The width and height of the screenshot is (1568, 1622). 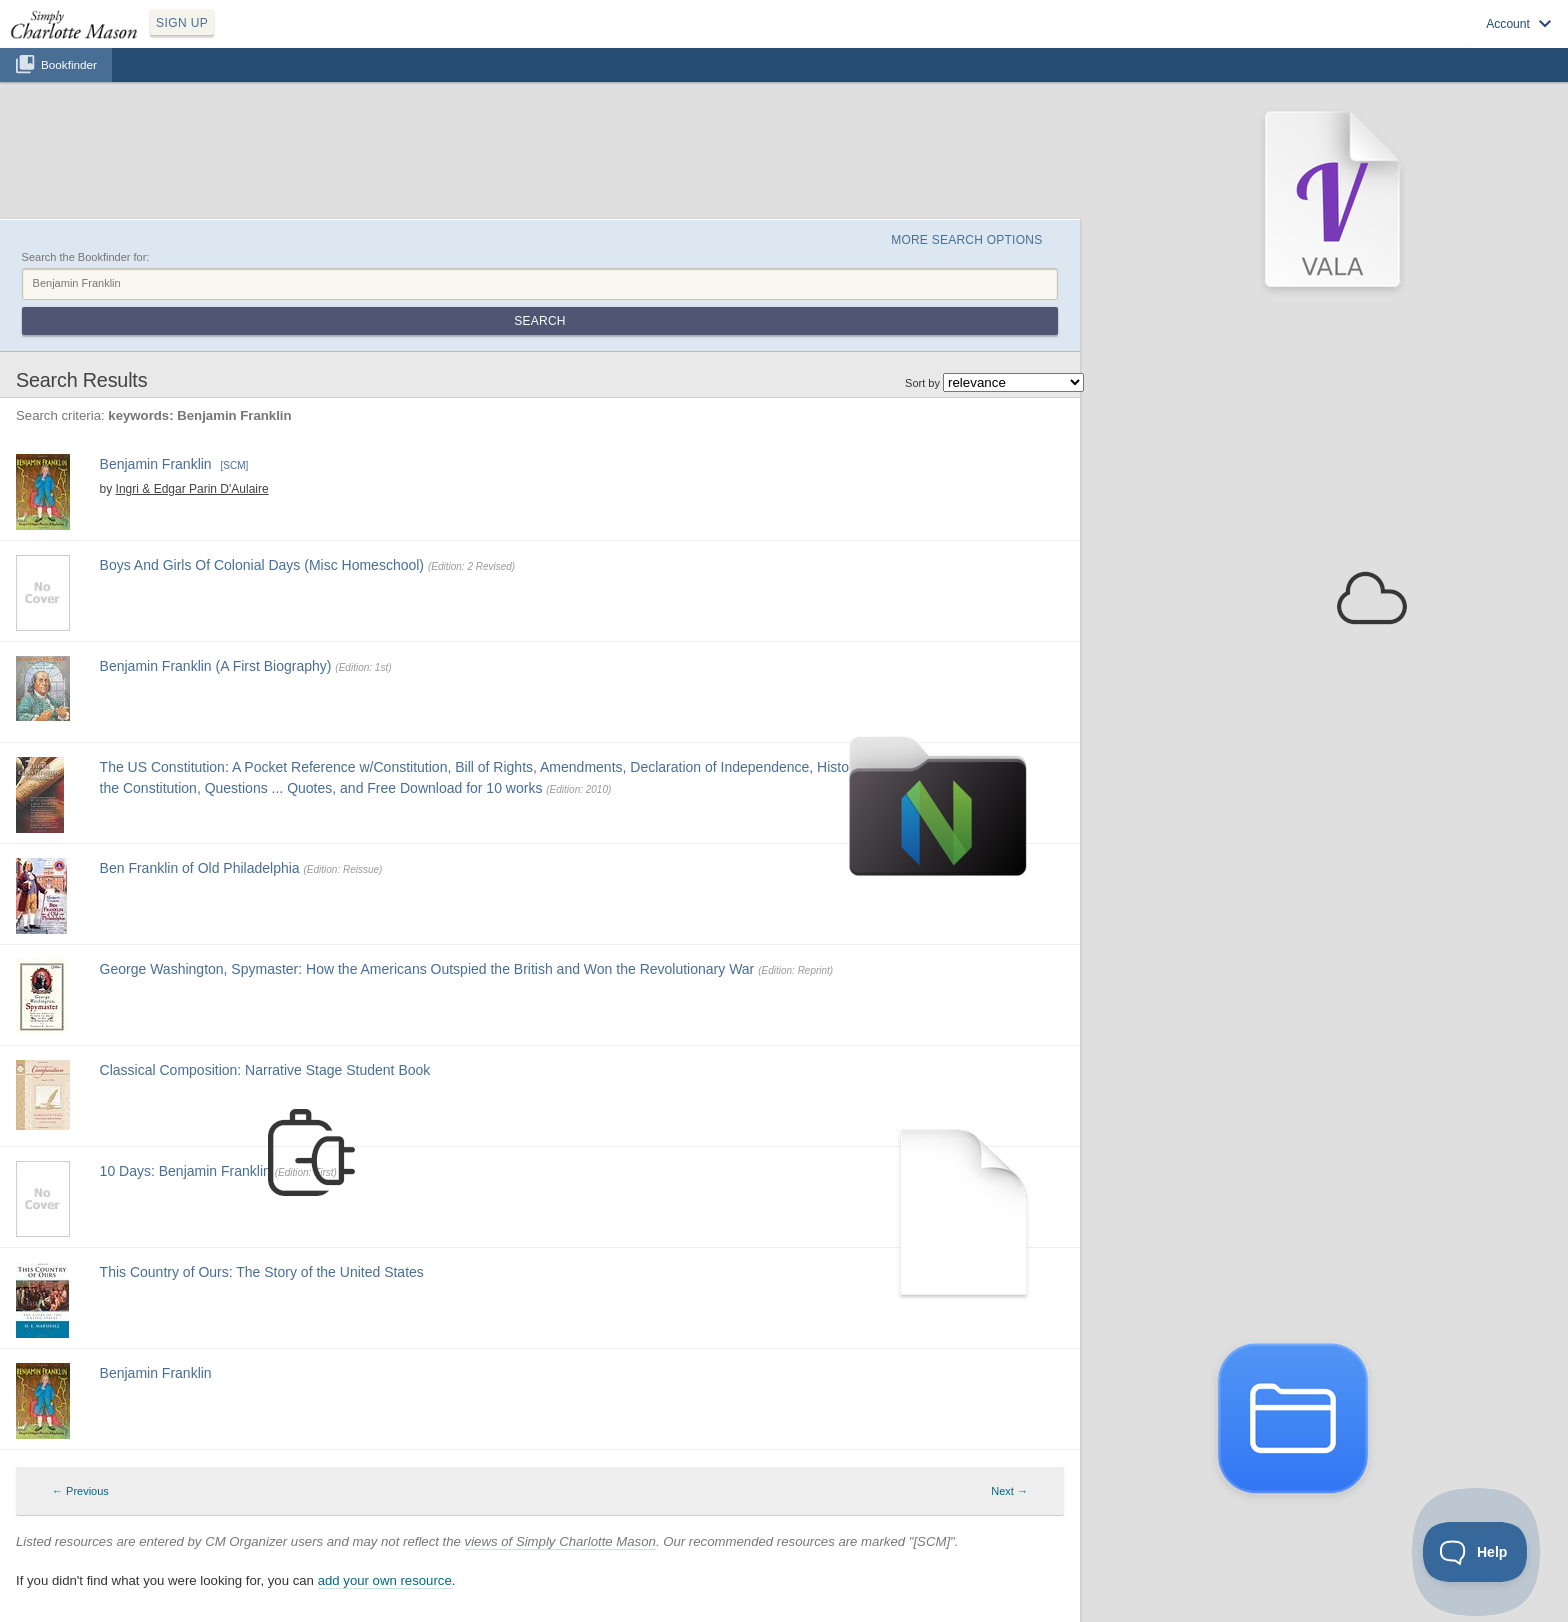 I want to click on a generic file or document, so click(x=963, y=1216).